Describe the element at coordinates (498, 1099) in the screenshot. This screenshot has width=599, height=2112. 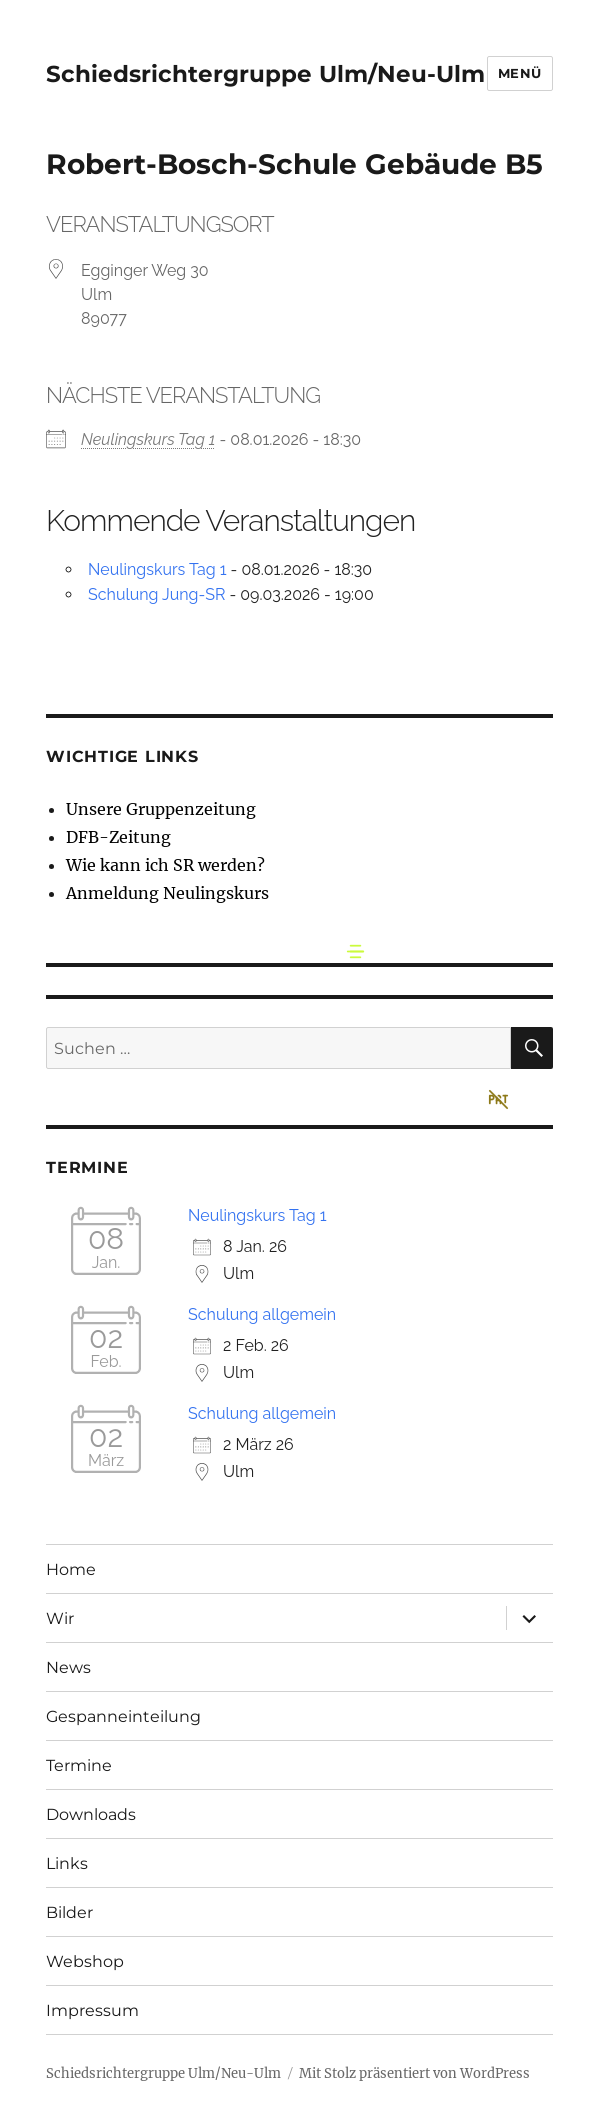
I see `http patch request disabled or unavailable` at that location.